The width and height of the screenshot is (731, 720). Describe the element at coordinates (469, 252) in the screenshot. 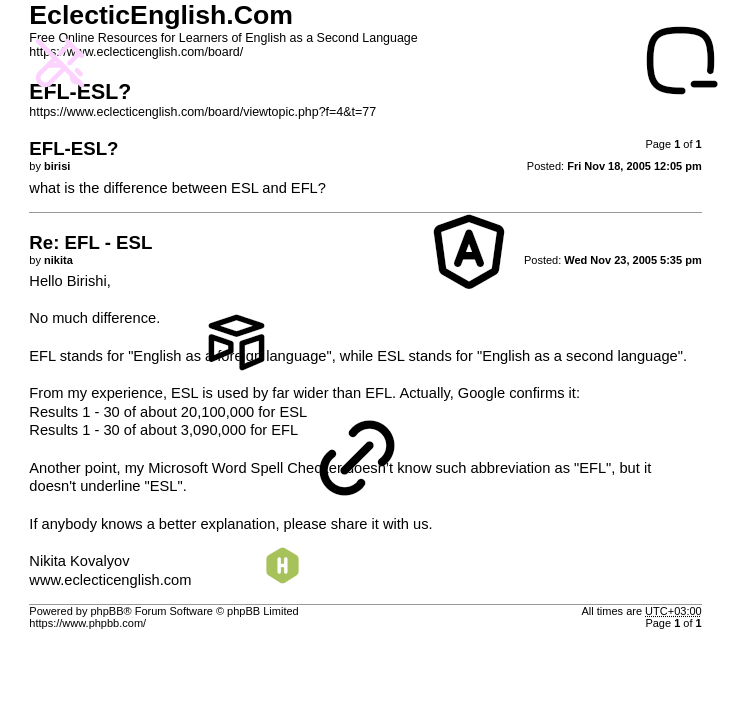

I see `angular framework logo` at that location.